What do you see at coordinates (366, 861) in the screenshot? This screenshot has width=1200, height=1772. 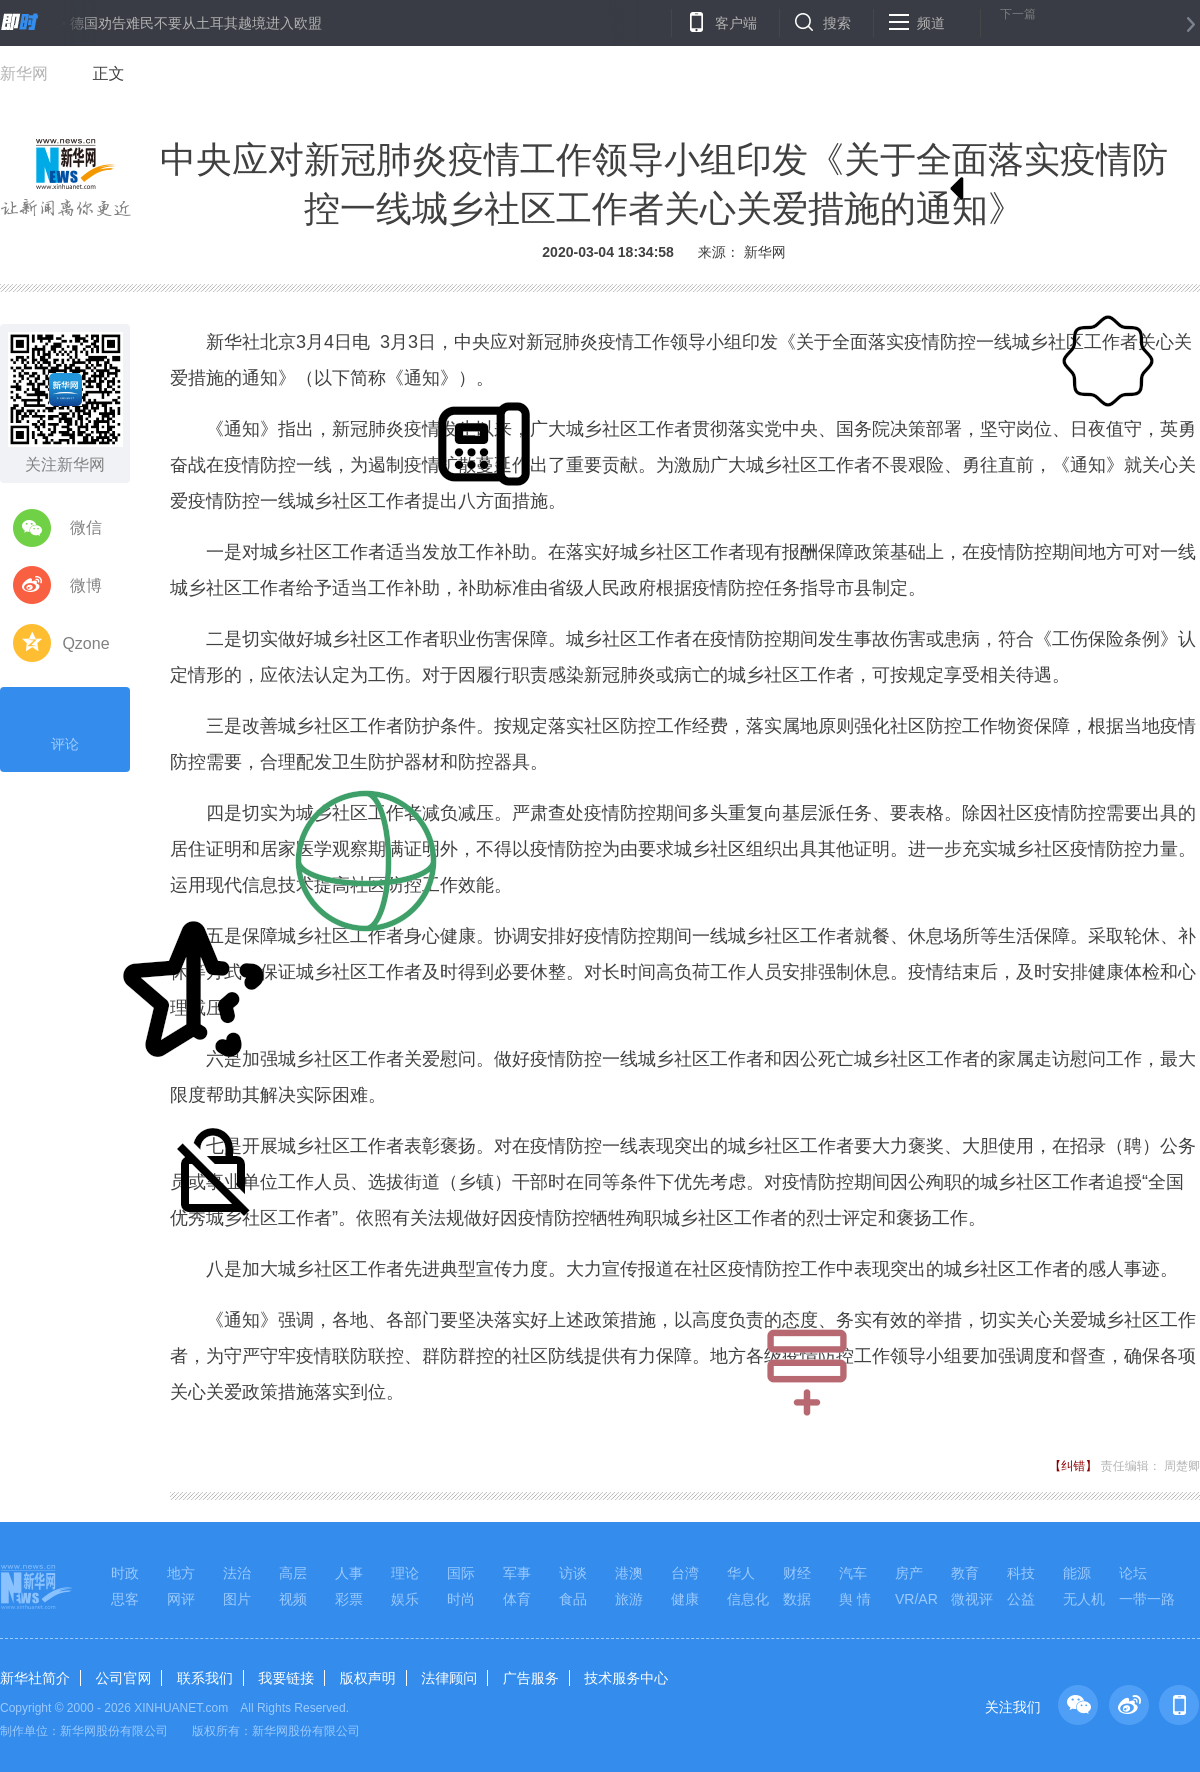 I see `access globe or world view` at bounding box center [366, 861].